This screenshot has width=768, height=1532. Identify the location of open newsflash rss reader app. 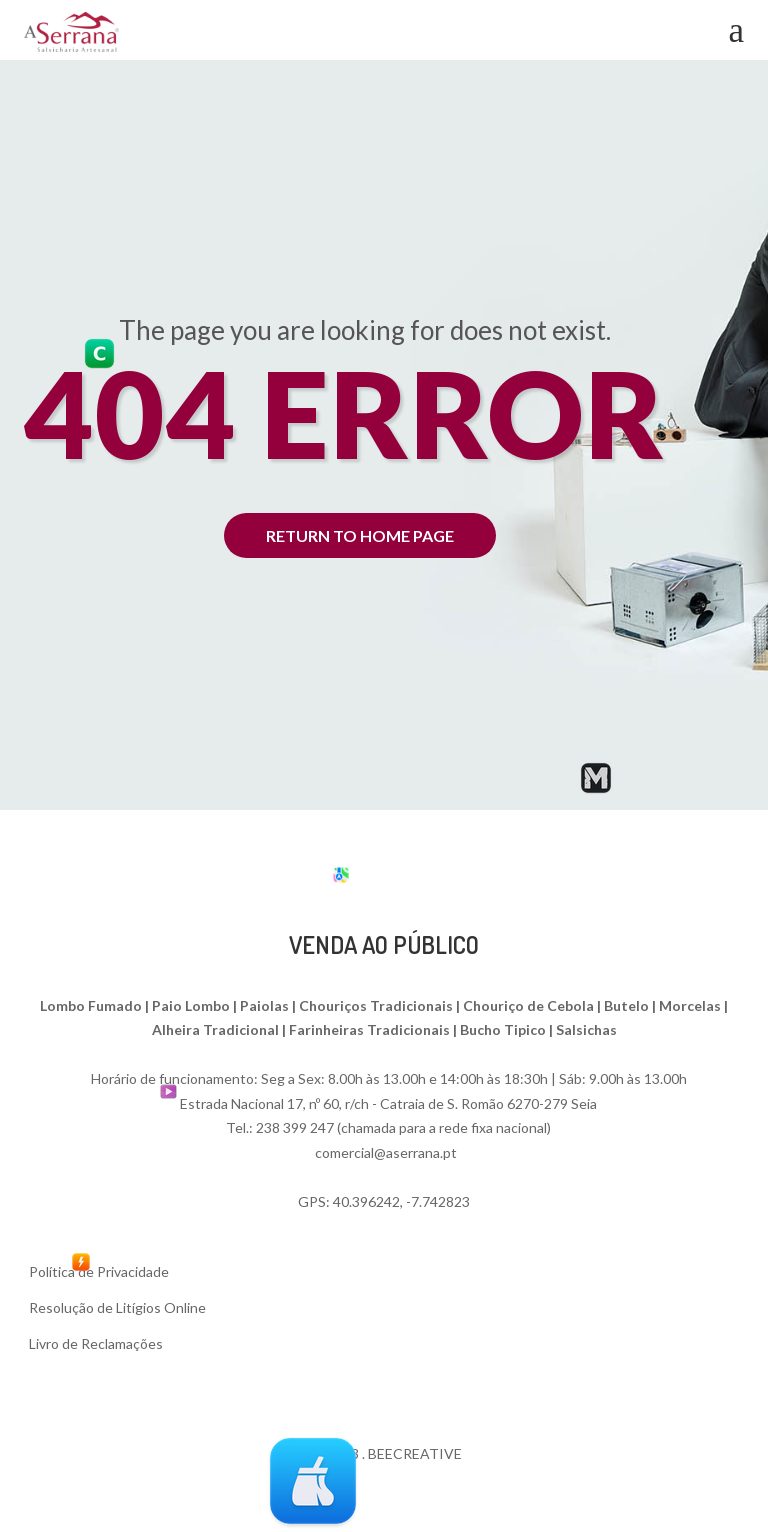
(81, 1262).